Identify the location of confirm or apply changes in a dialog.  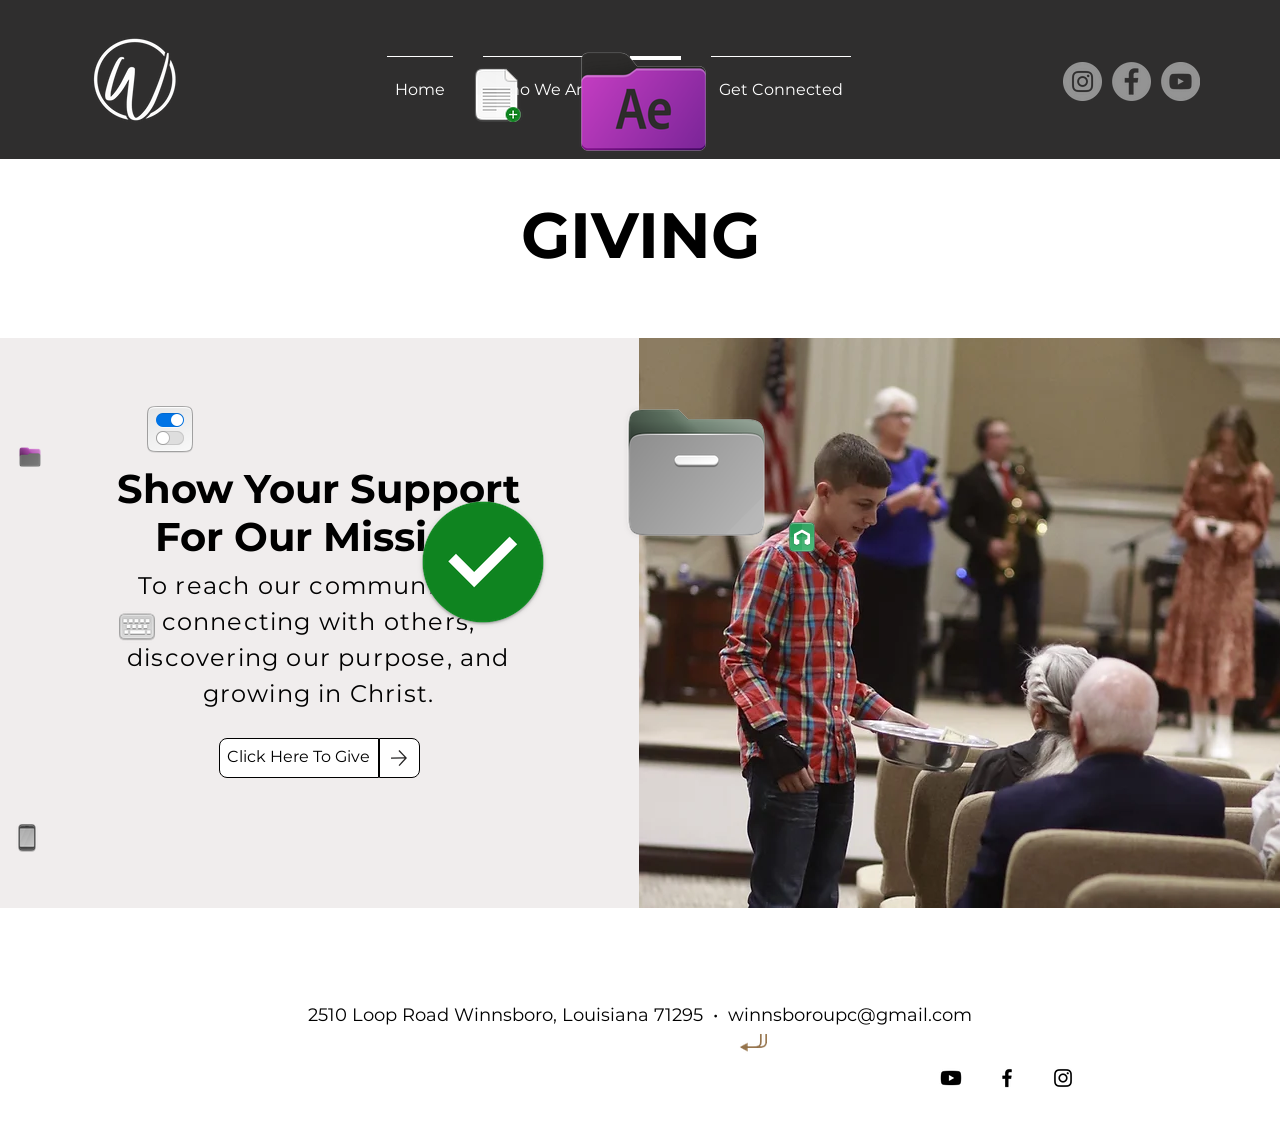
(483, 562).